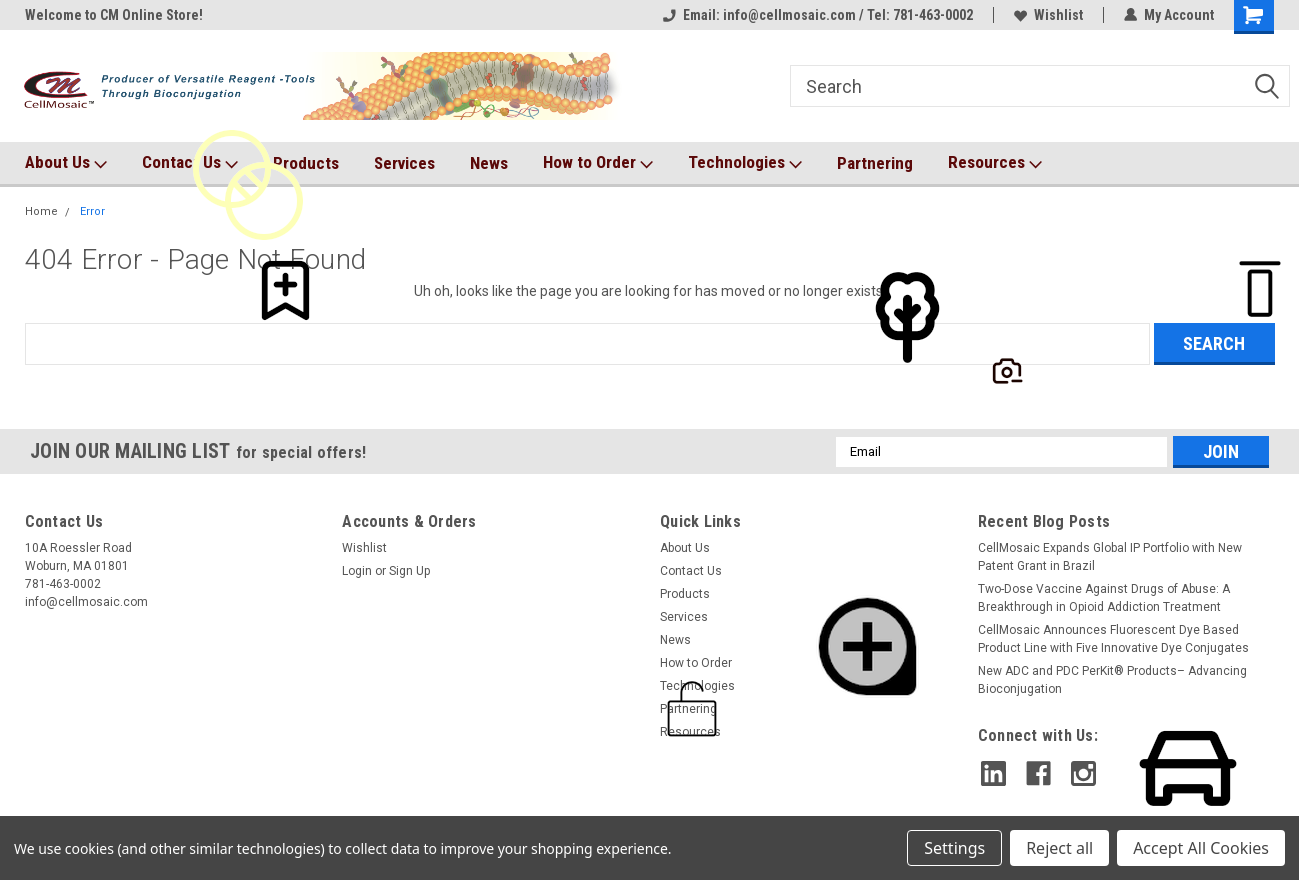 The image size is (1299, 880). I want to click on remove a photo from selection, so click(1007, 371).